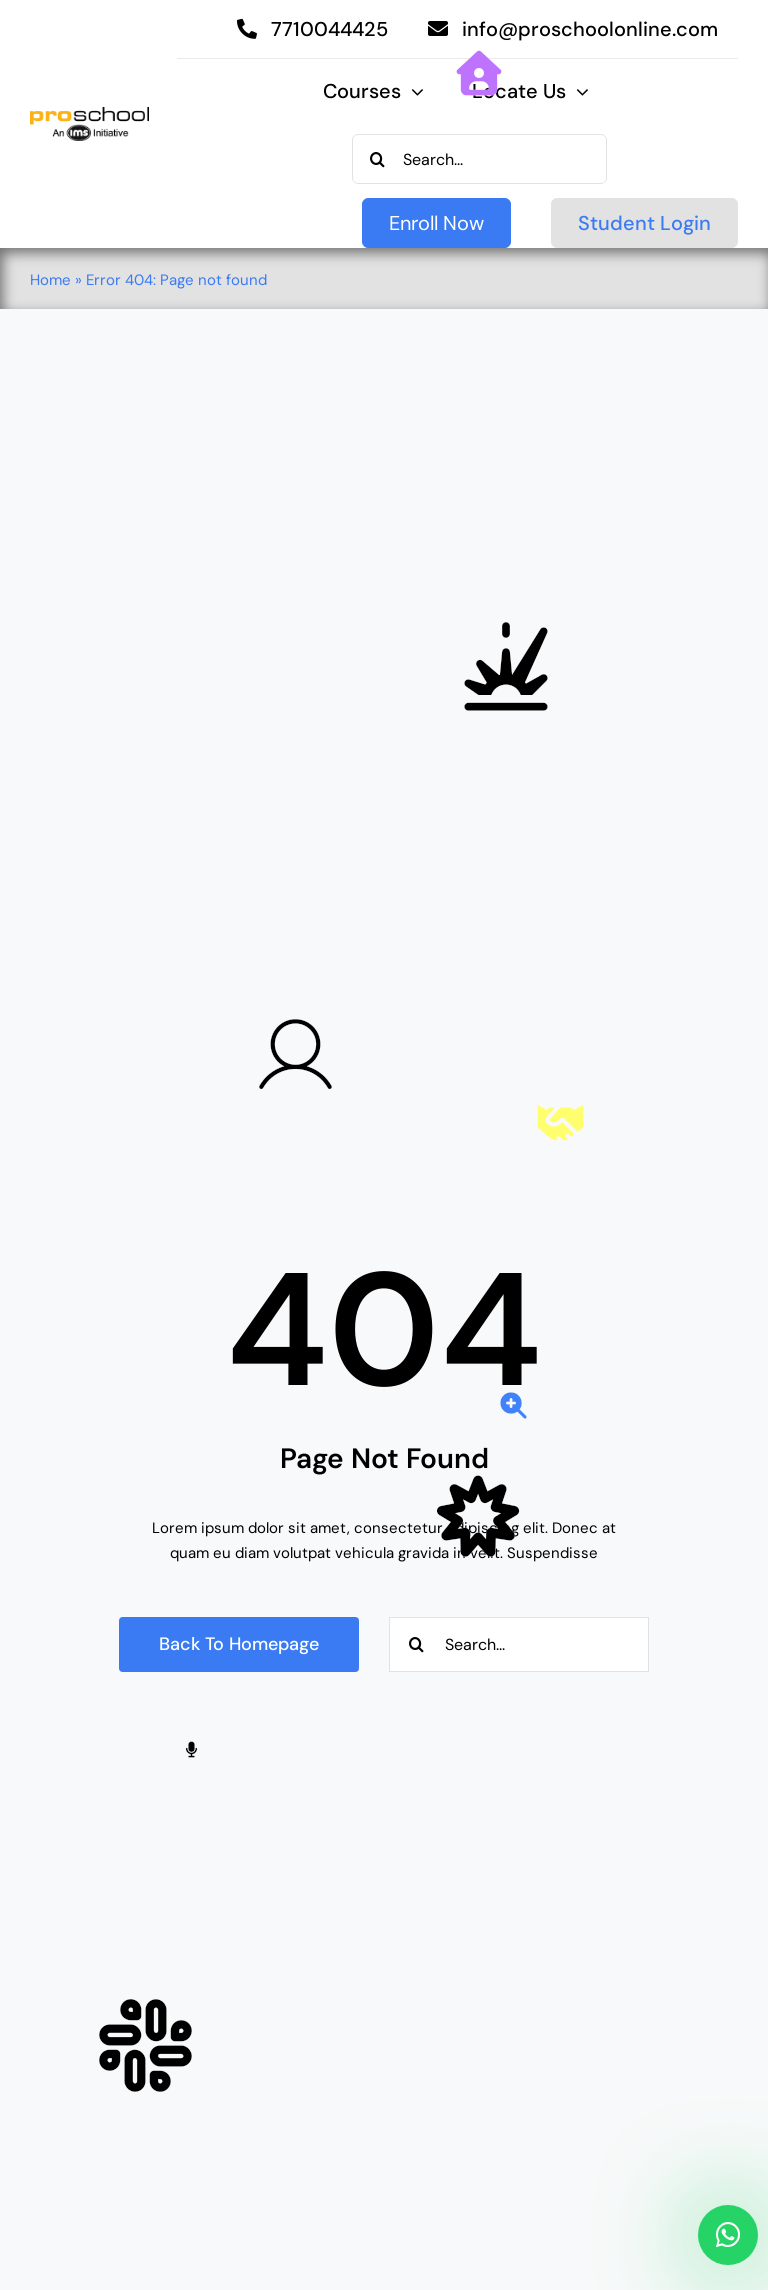 The image size is (768, 2290). Describe the element at coordinates (295, 1055) in the screenshot. I see `view your profile` at that location.